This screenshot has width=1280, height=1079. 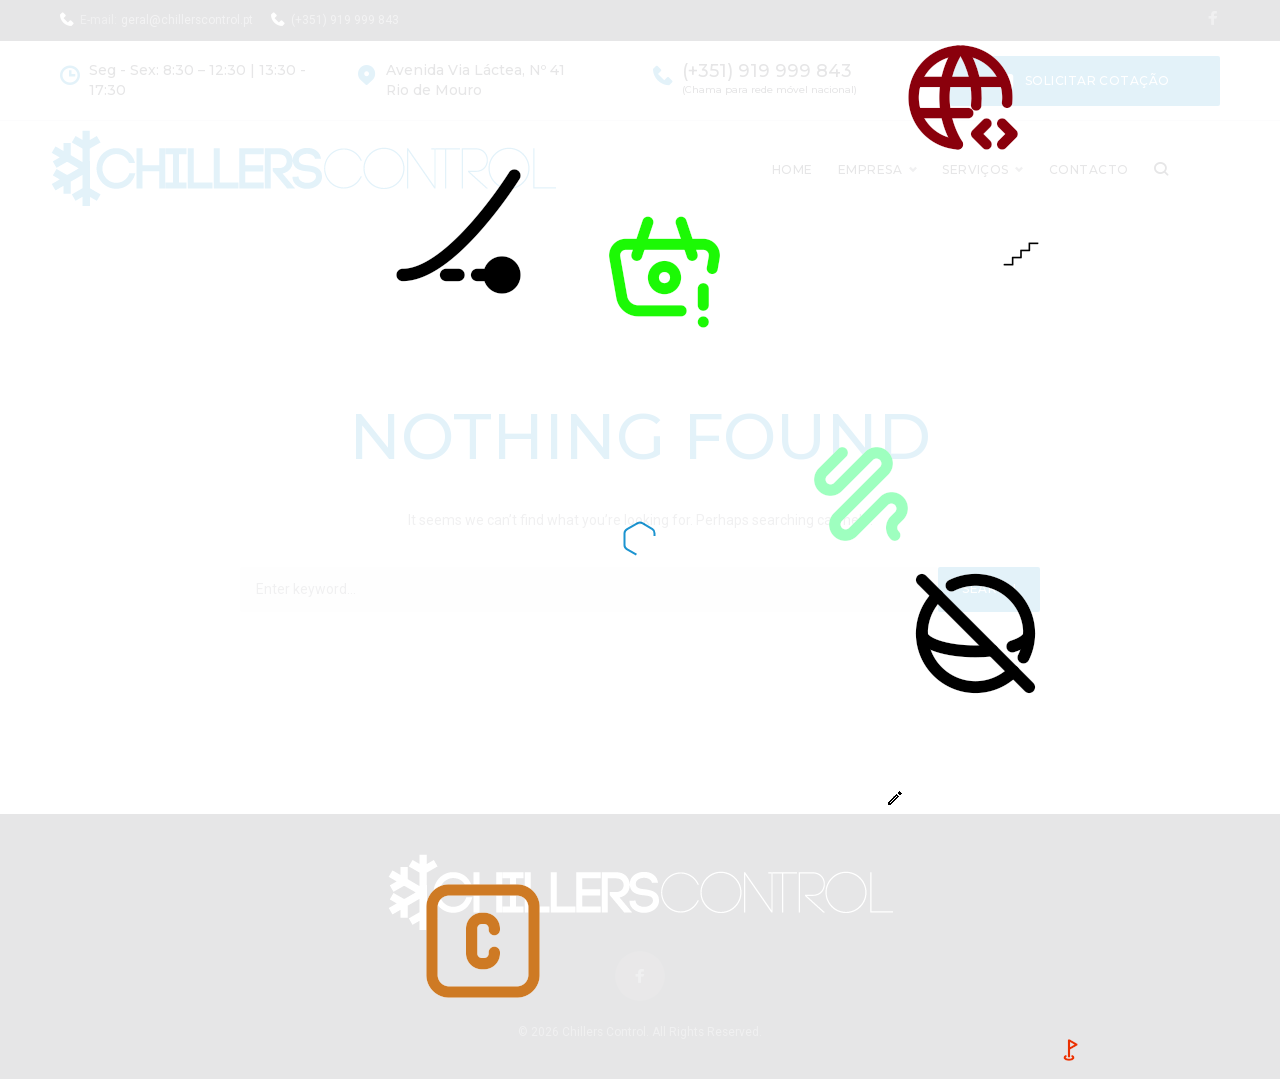 What do you see at coordinates (1069, 1050) in the screenshot?
I see `view golf course or club information` at bounding box center [1069, 1050].